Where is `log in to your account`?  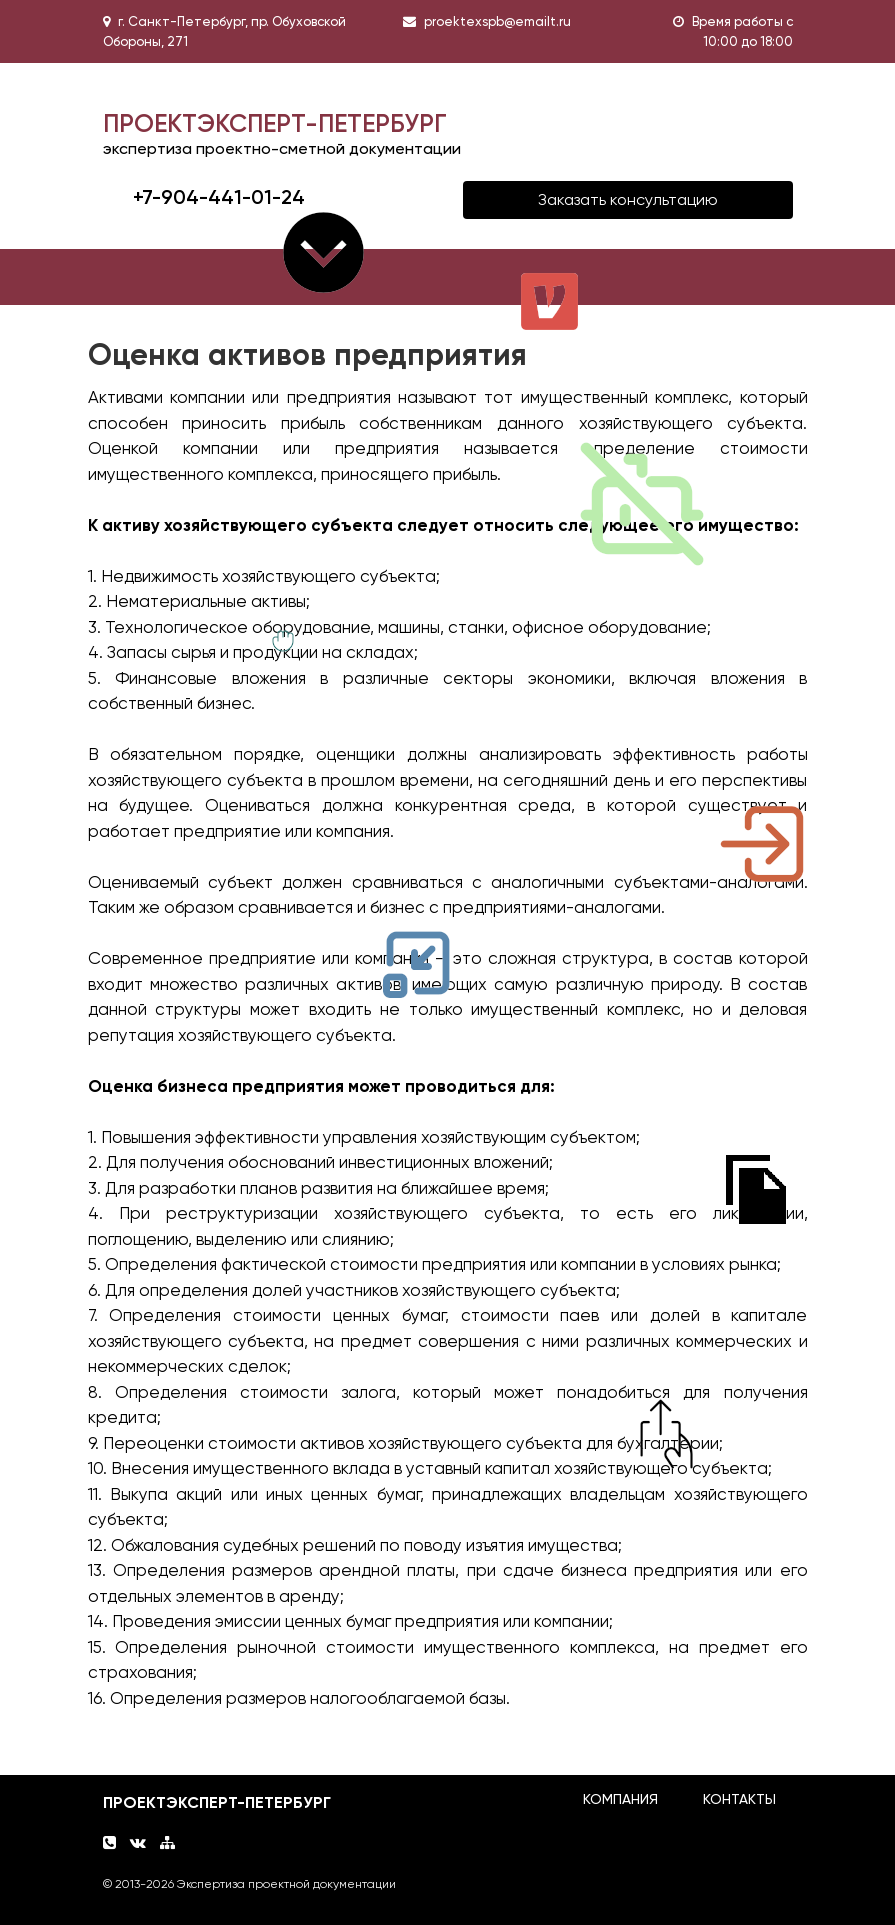 log in to your account is located at coordinates (762, 844).